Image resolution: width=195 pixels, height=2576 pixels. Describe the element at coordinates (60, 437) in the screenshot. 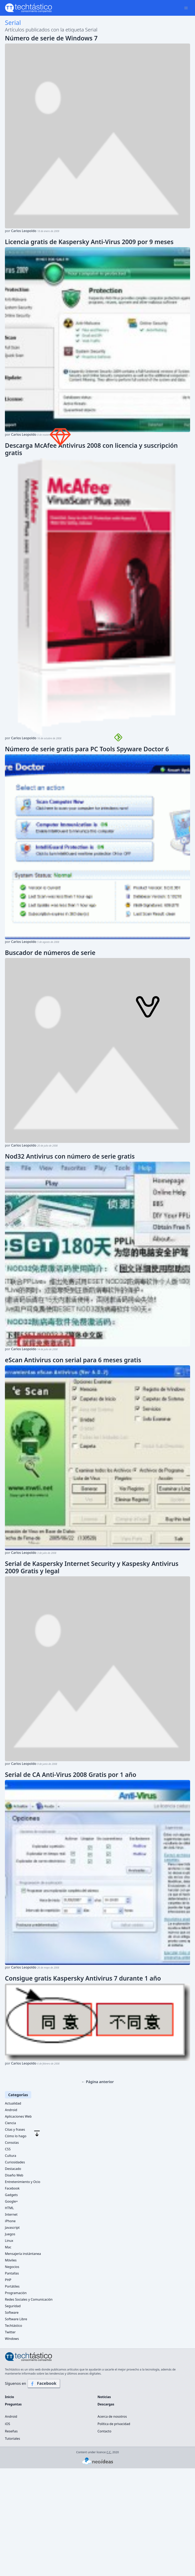

I see `open Sketch design application` at that location.